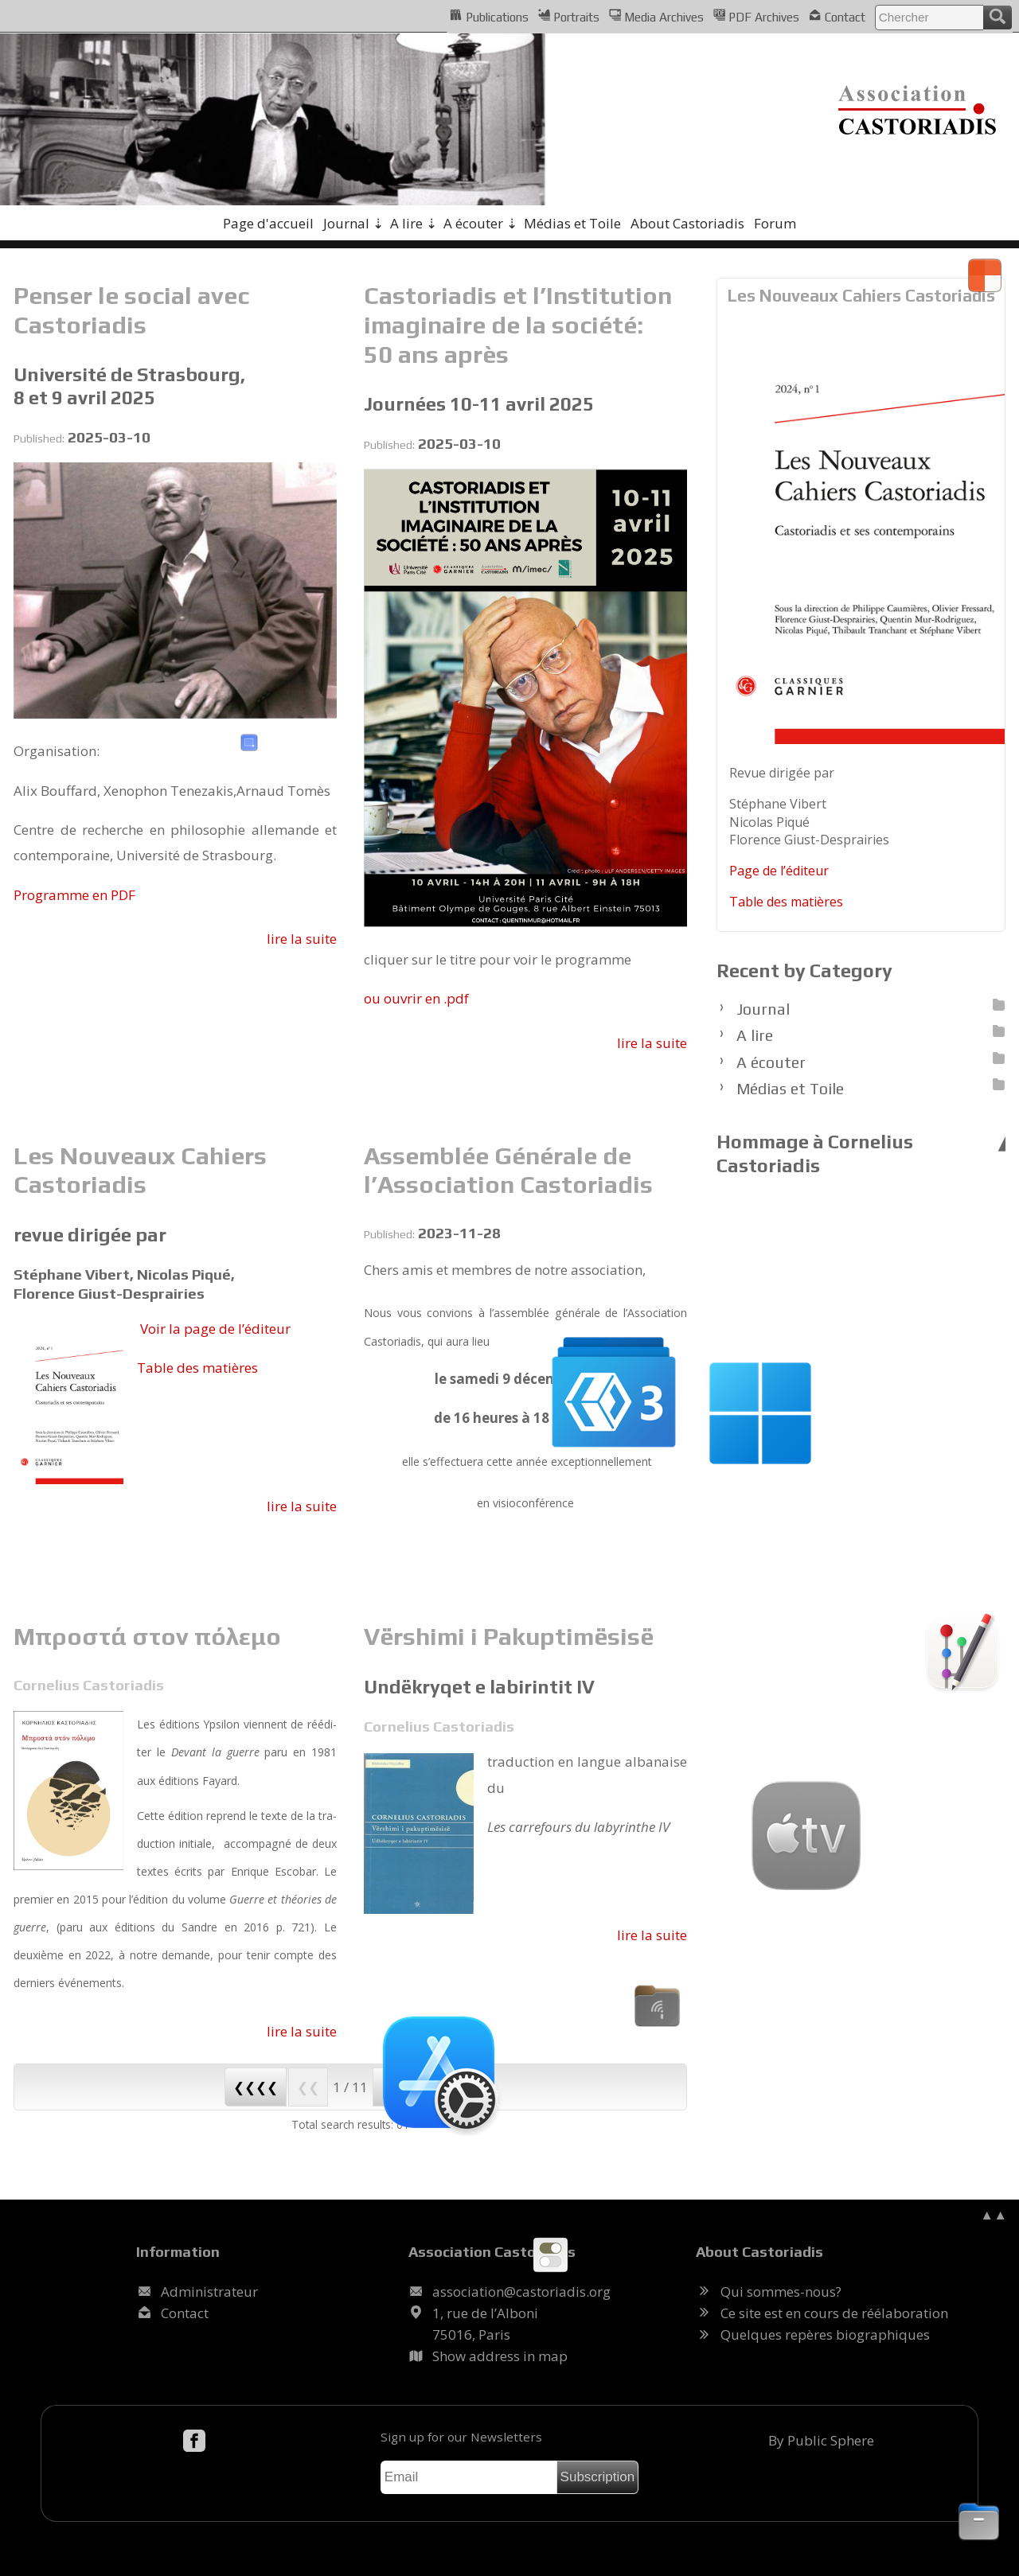 This screenshot has width=1019, height=2576. What do you see at coordinates (550, 2254) in the screenshot?
I see `open unity tweak tool to customize desktop settings` at bounding box center [550, 2254].